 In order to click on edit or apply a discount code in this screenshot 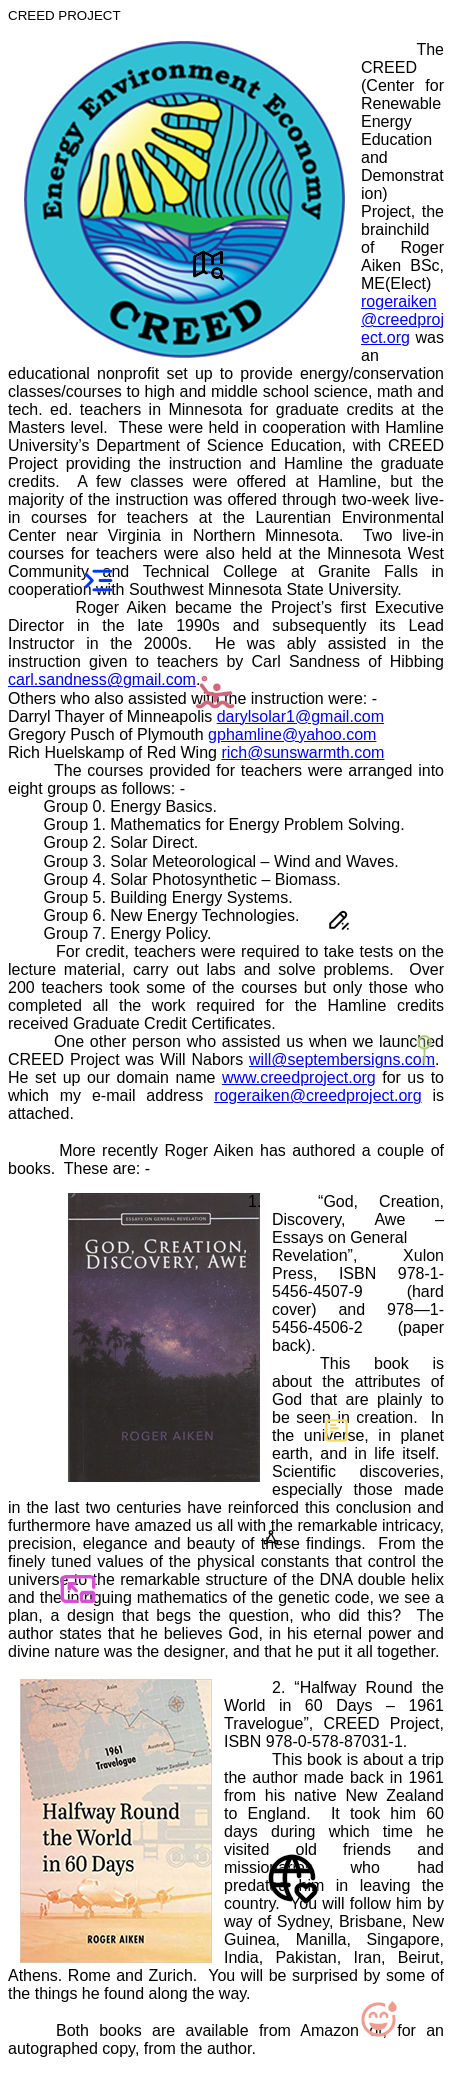, I will do `click(338, 919)`.